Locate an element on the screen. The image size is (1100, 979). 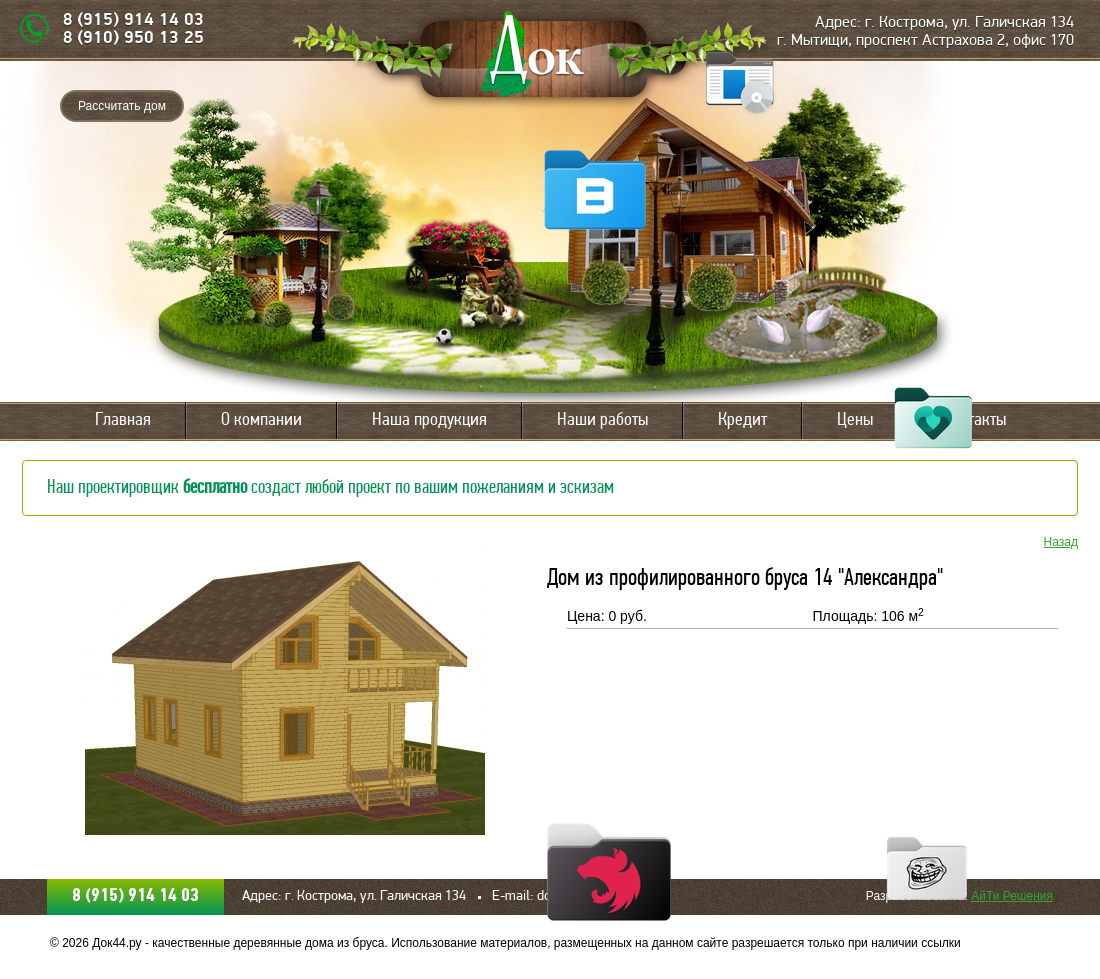
open folder containing program executables is located at coordinates (739, 80).